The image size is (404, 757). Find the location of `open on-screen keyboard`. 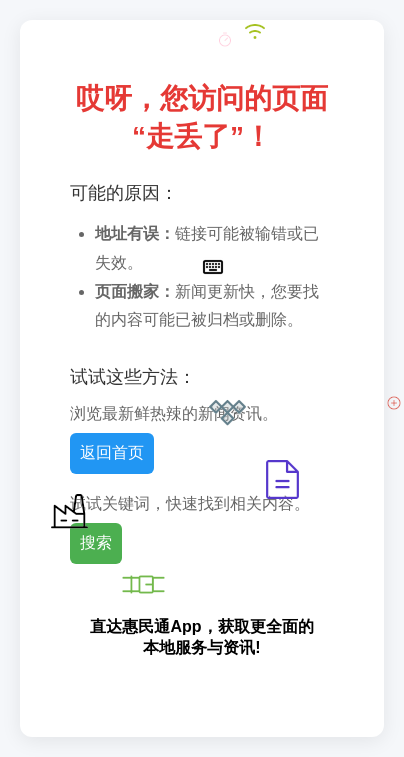

open on-screen keyboard is located at coordinates (213, 267).